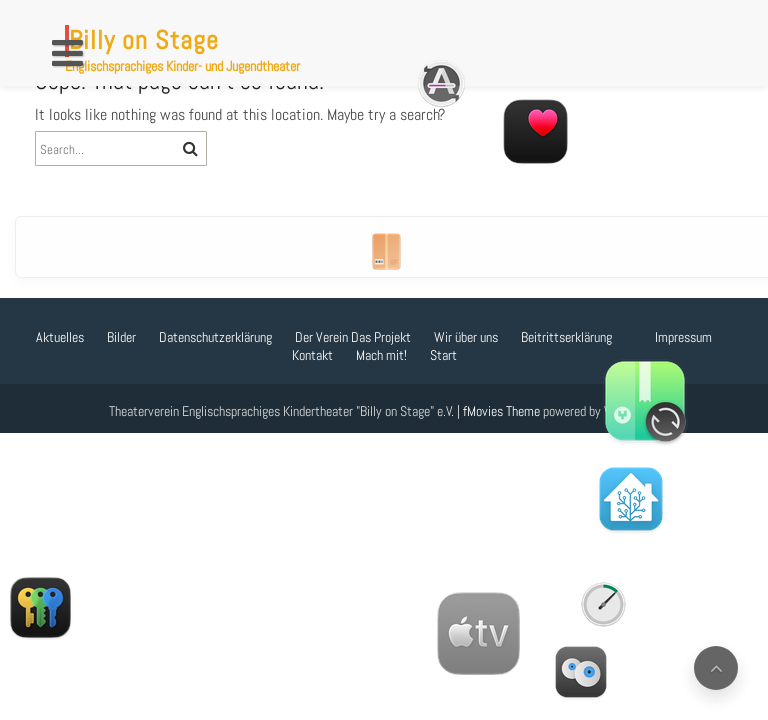 The height and width of the screenshot is (720, 768). I want to click on open sysprof system profiler, so click(603, 604).